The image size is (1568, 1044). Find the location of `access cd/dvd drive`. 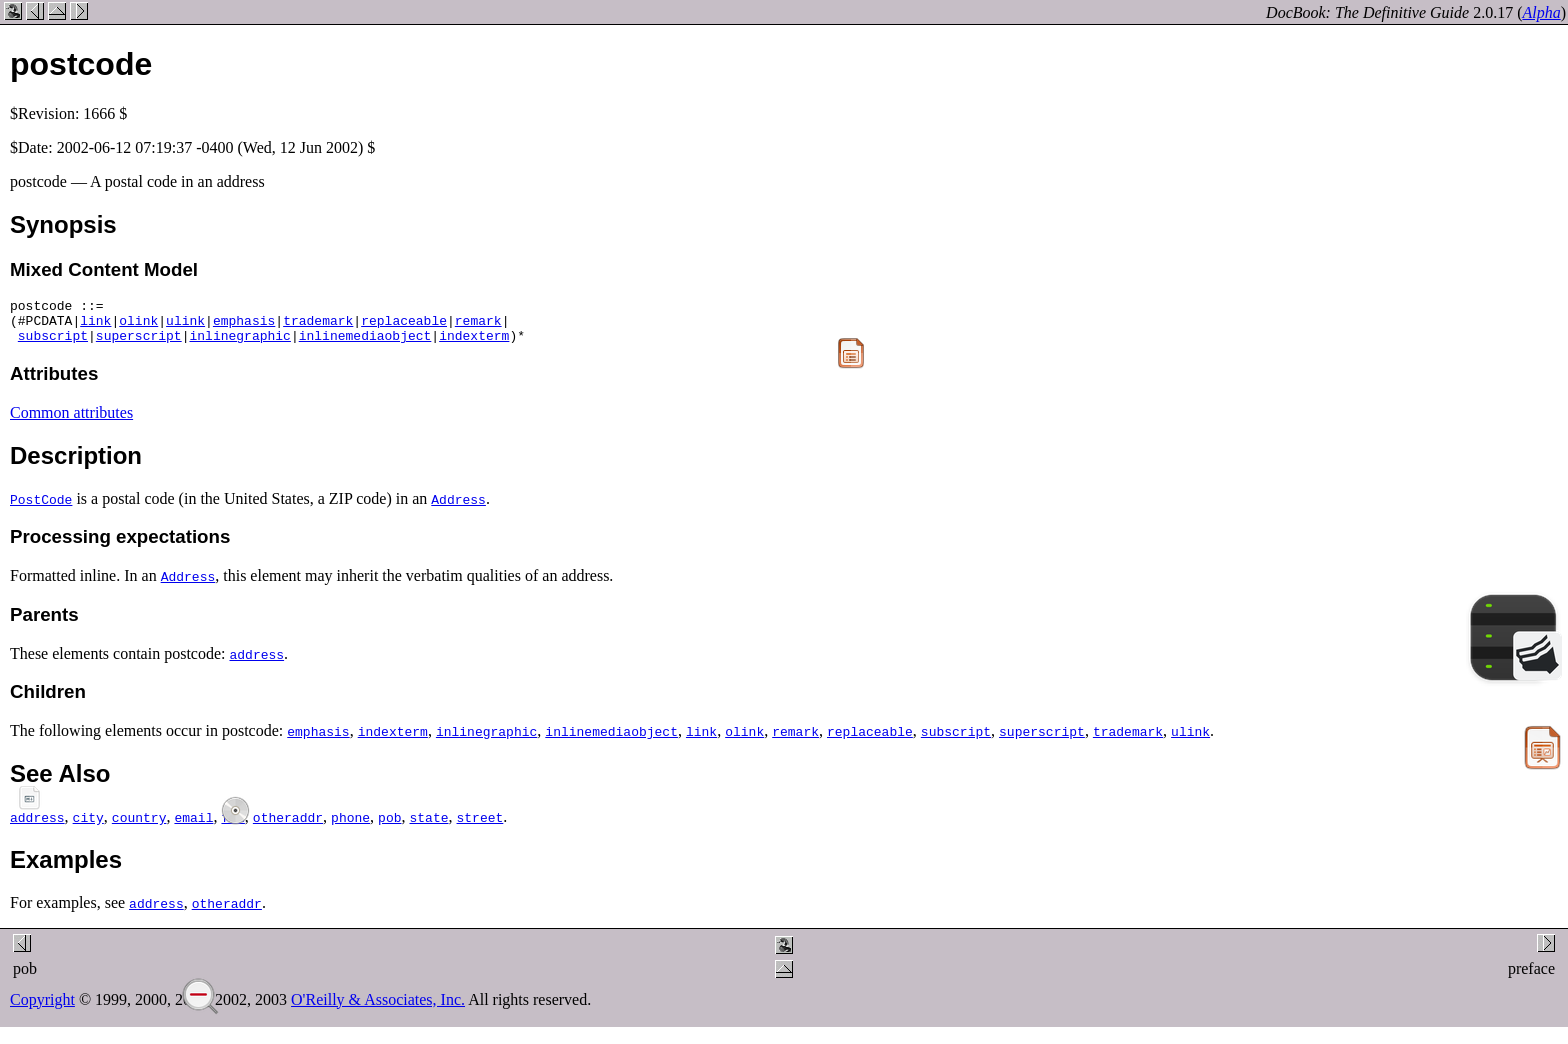

access cd/dvd drive is located at coordinates (235, 810).